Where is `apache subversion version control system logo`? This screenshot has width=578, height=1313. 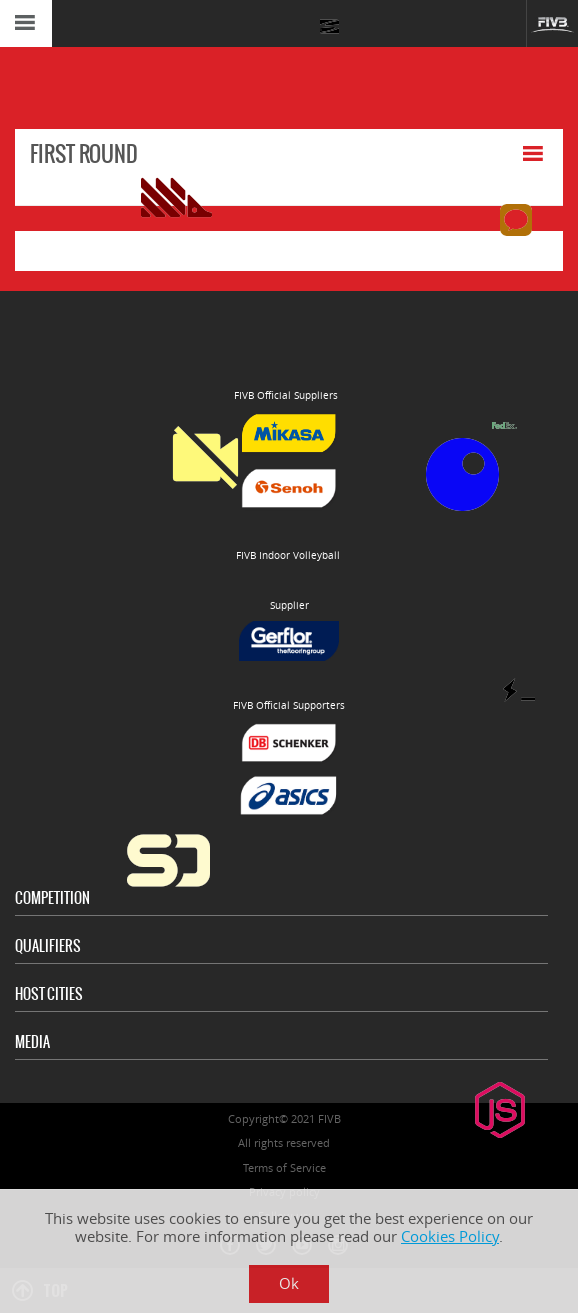 apache subversion version control system logo is located at coordinates (329, 26).